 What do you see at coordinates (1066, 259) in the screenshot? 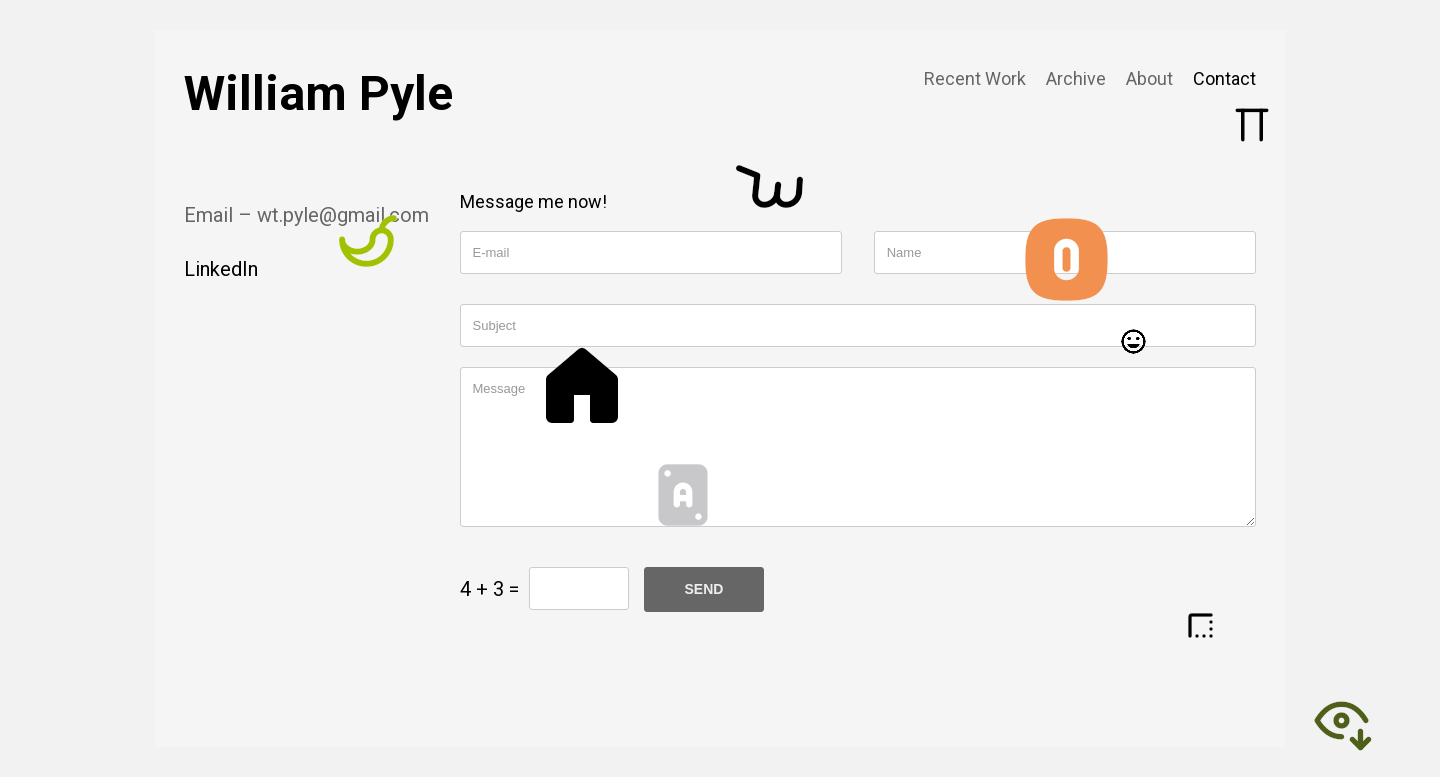
I see `indicates zero items or notifications` at bounding box center [1066, 259].